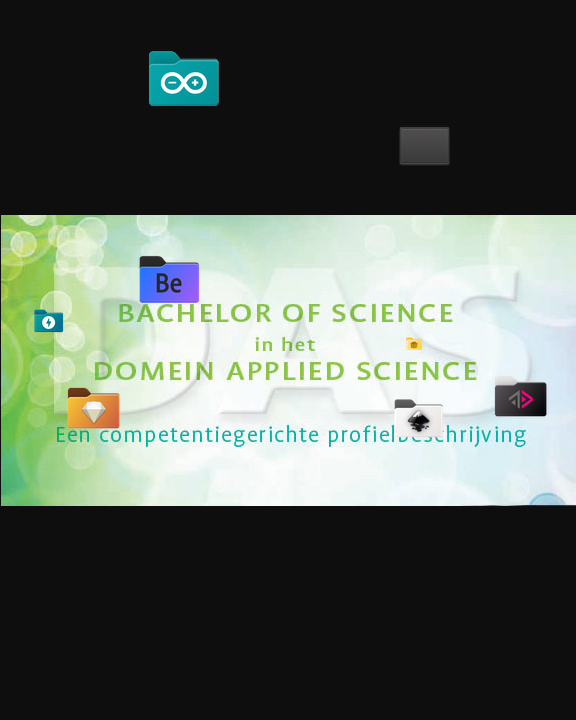  Describe the element at coordinates (520, 397) in the screenshot. I see `folder containing ActivityPub or federated social media content` at that location.